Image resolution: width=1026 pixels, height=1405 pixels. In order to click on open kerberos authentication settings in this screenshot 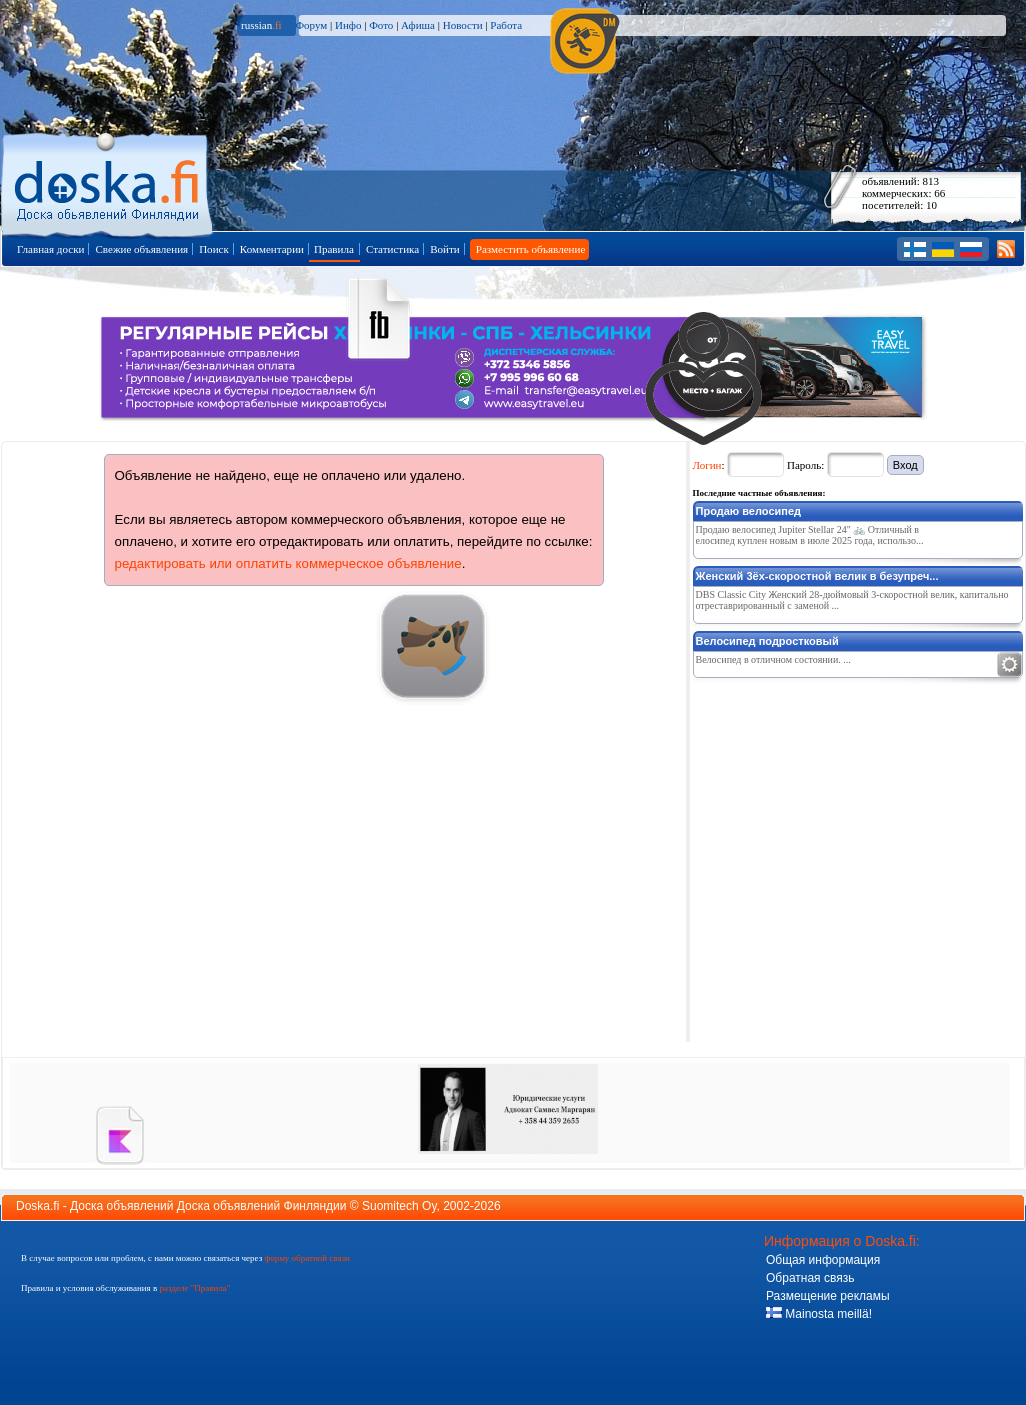, I will do `click(433, 648)`.